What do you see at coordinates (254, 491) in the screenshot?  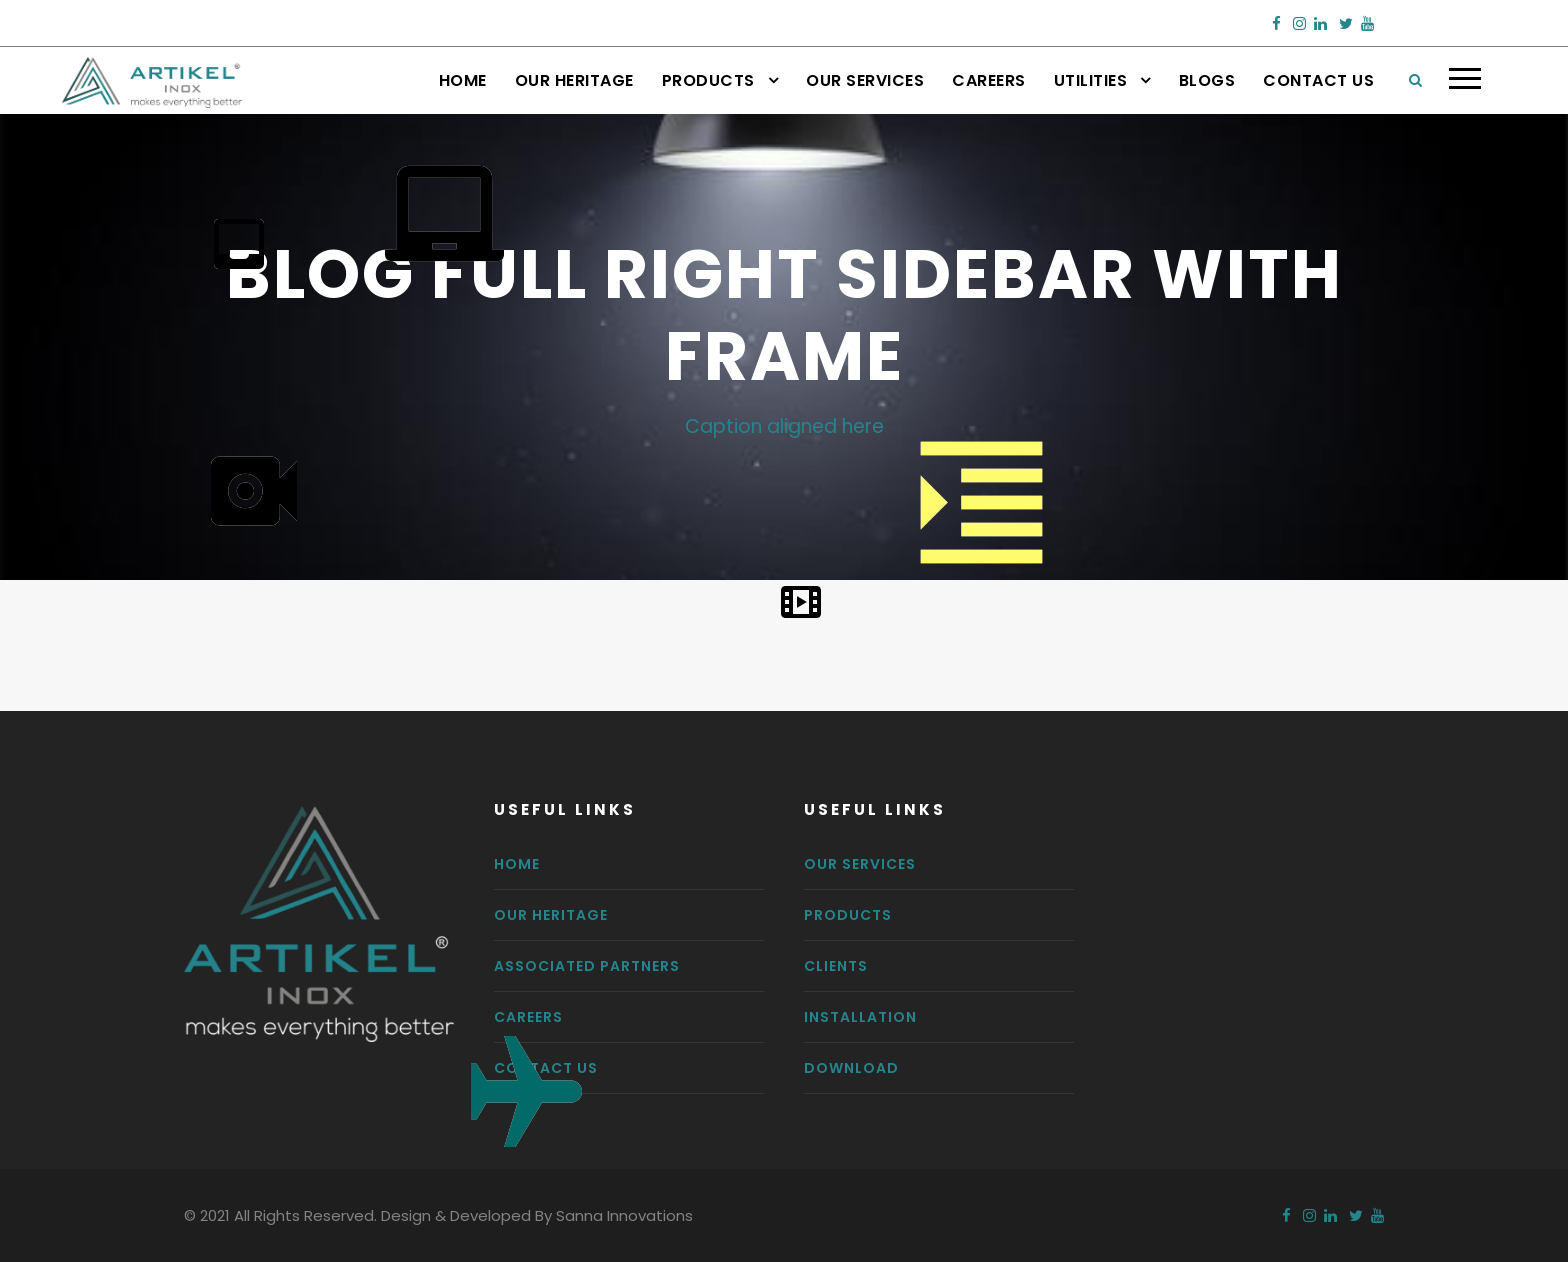 I see `start recording a video` at bounding box center [254, 491].